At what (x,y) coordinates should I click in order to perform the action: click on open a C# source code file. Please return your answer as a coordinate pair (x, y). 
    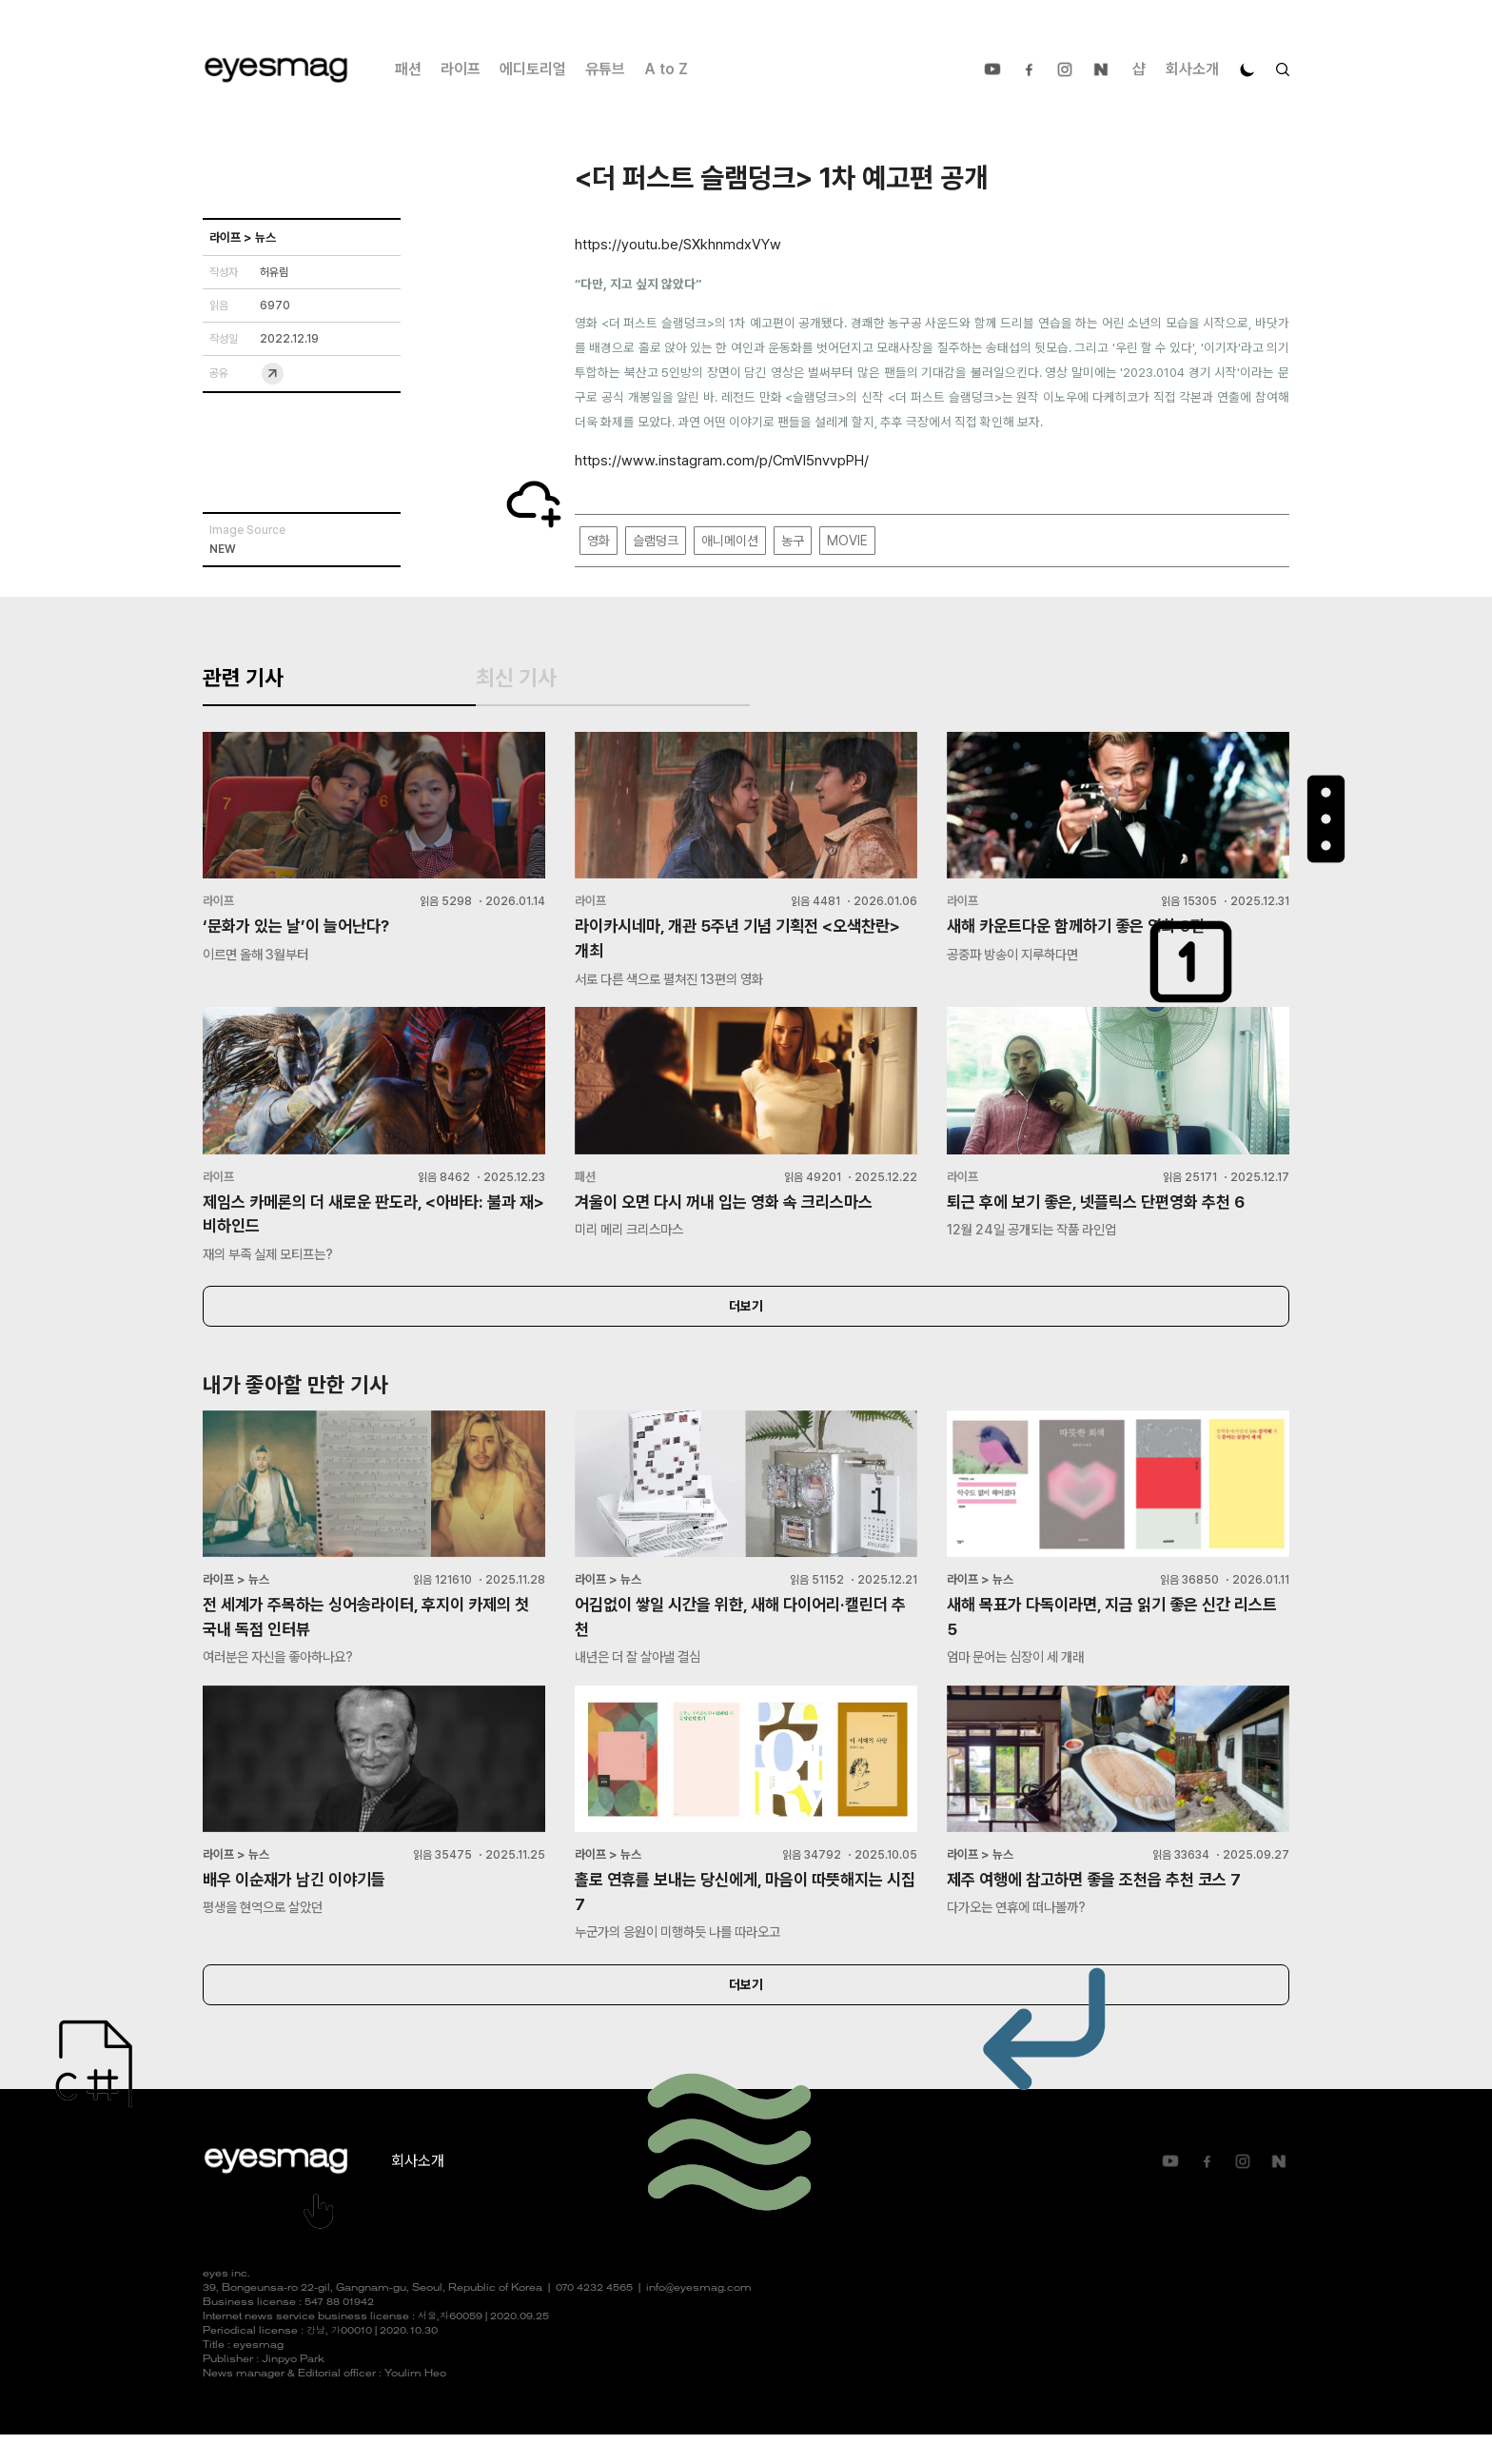
    Looking at the image, I should click on (95, 2063).